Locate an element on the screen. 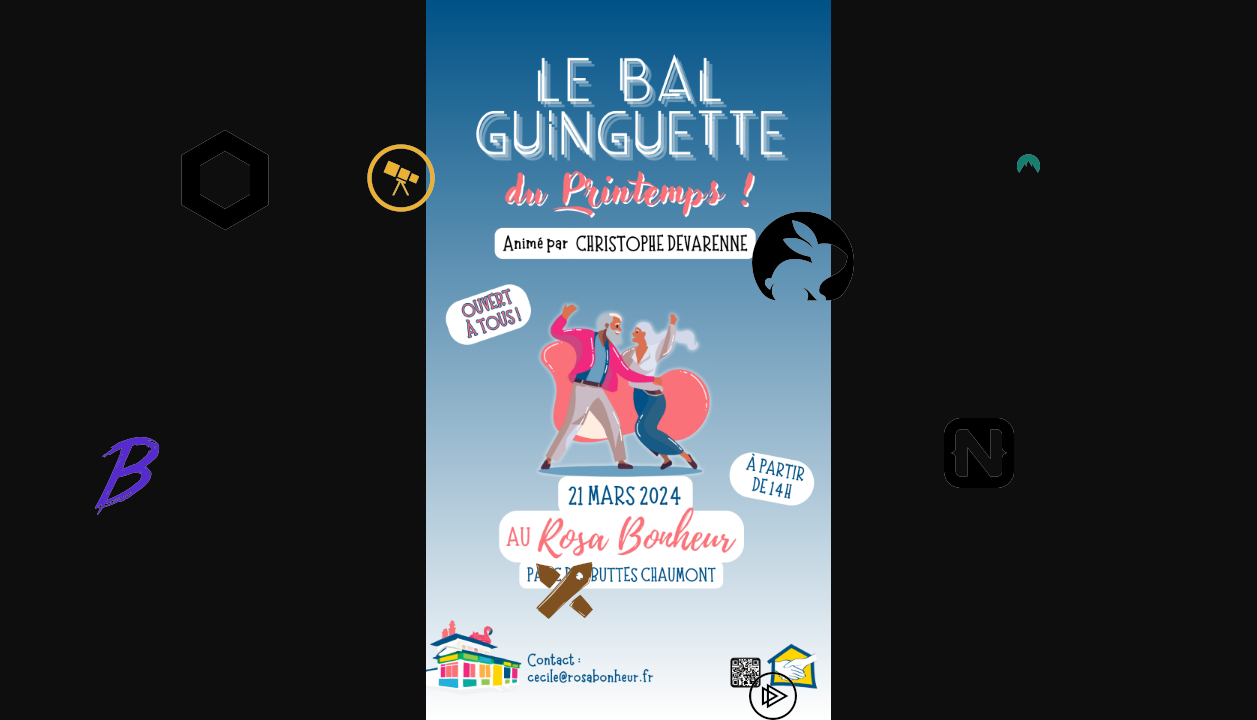 The width and height of the screenshot is (1257, 720). Chainlink blockchain oracle network logo is located at coordinates (225, 180).